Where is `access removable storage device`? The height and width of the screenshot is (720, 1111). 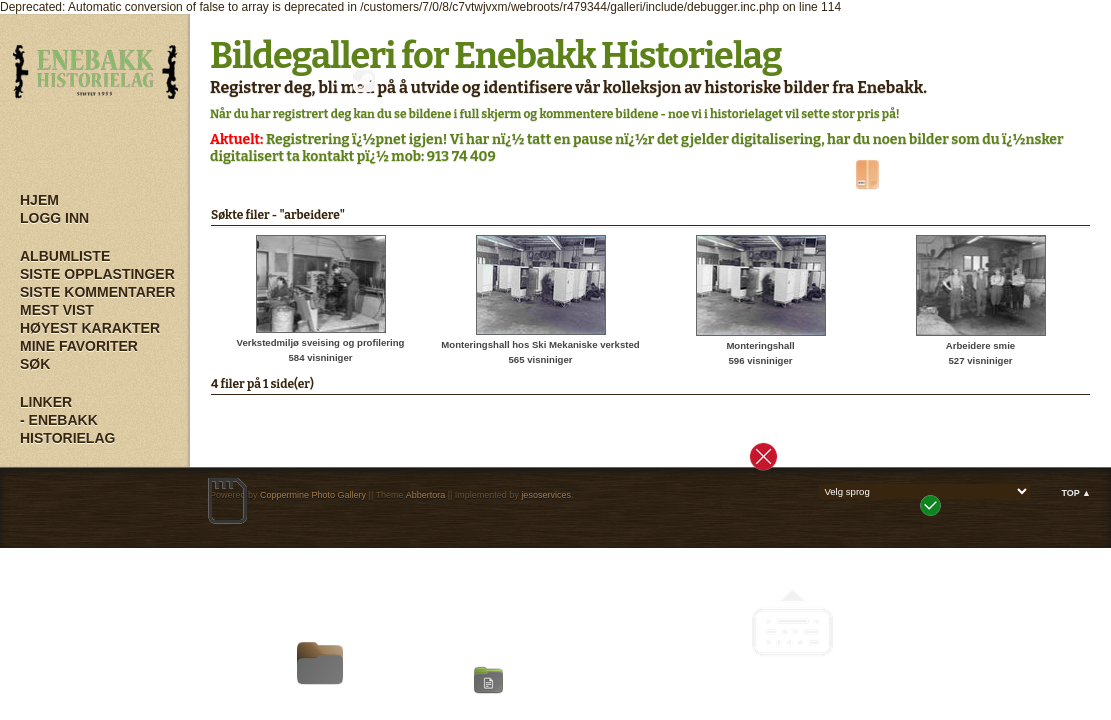 access removable storage device is located at coordinates (226, 499).